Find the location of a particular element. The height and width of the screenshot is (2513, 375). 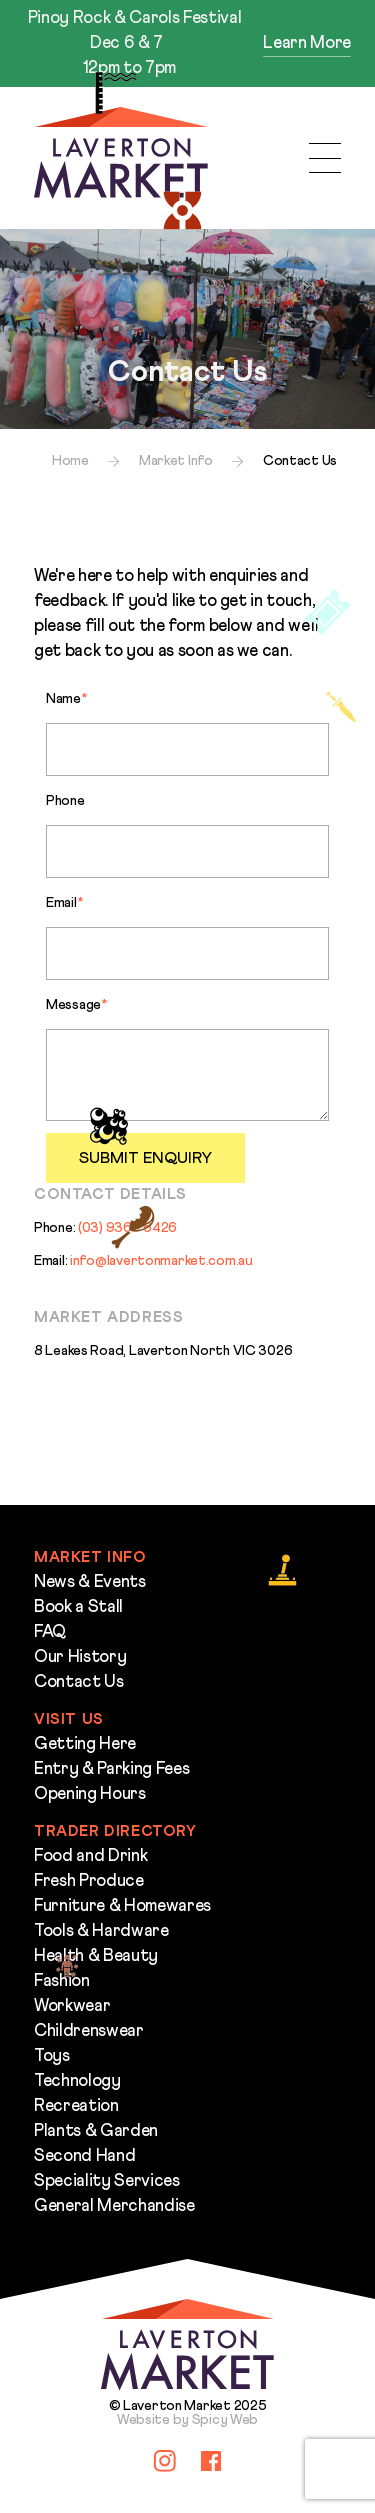

food or hunger indicator in a game is located at coordinates (133, 1227).